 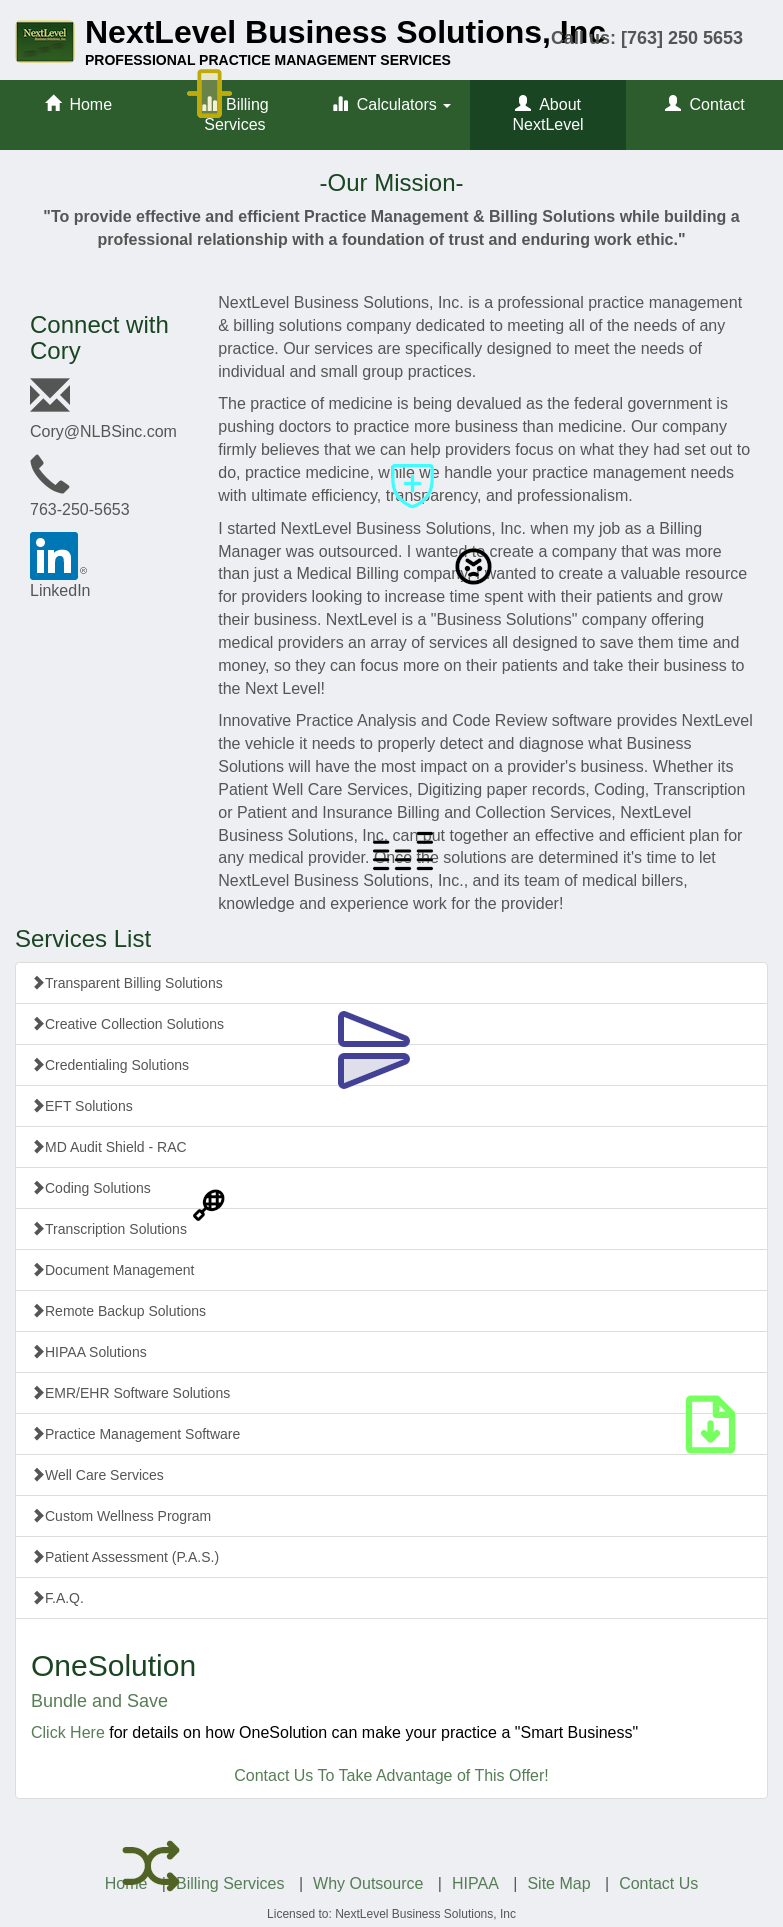 What do you see at coordinates (208, 1205) in the screenshot?
I see `access tennis or racquet sports features` at bounding box center [208, 1205].